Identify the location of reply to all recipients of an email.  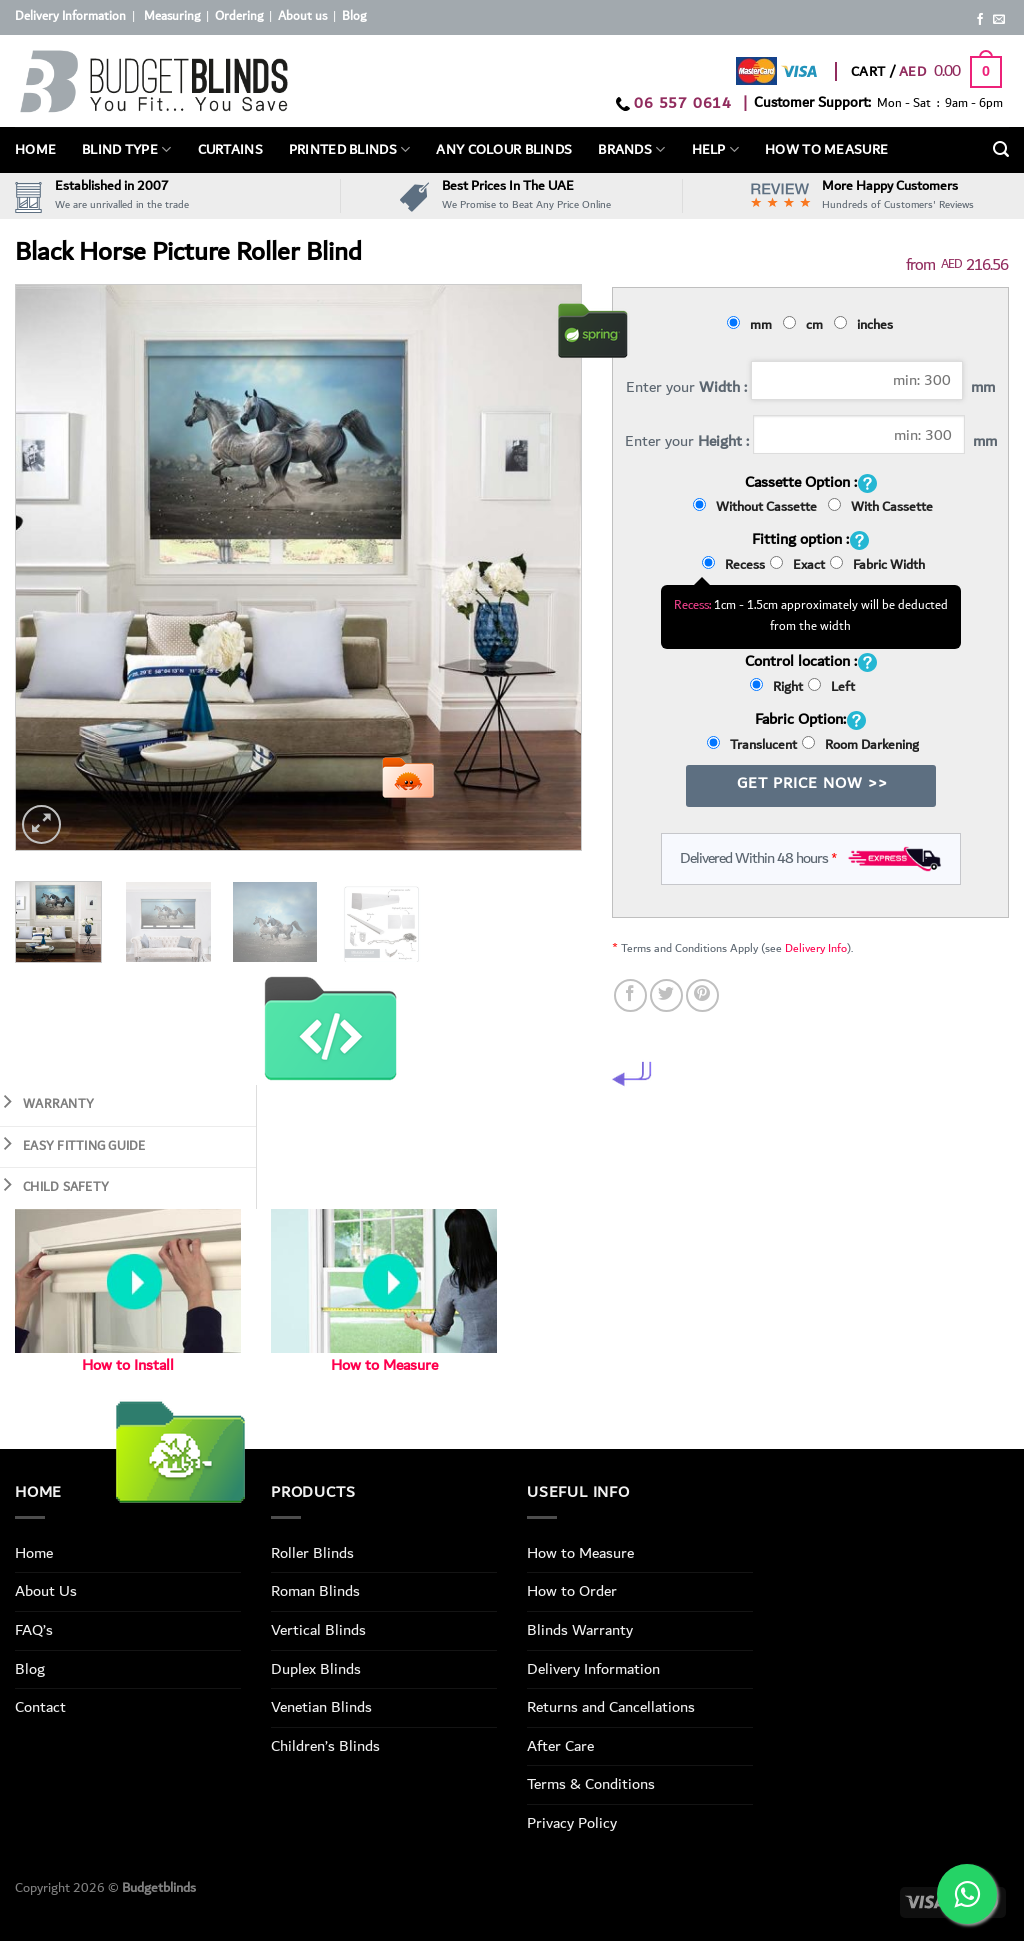
(631, 1071).